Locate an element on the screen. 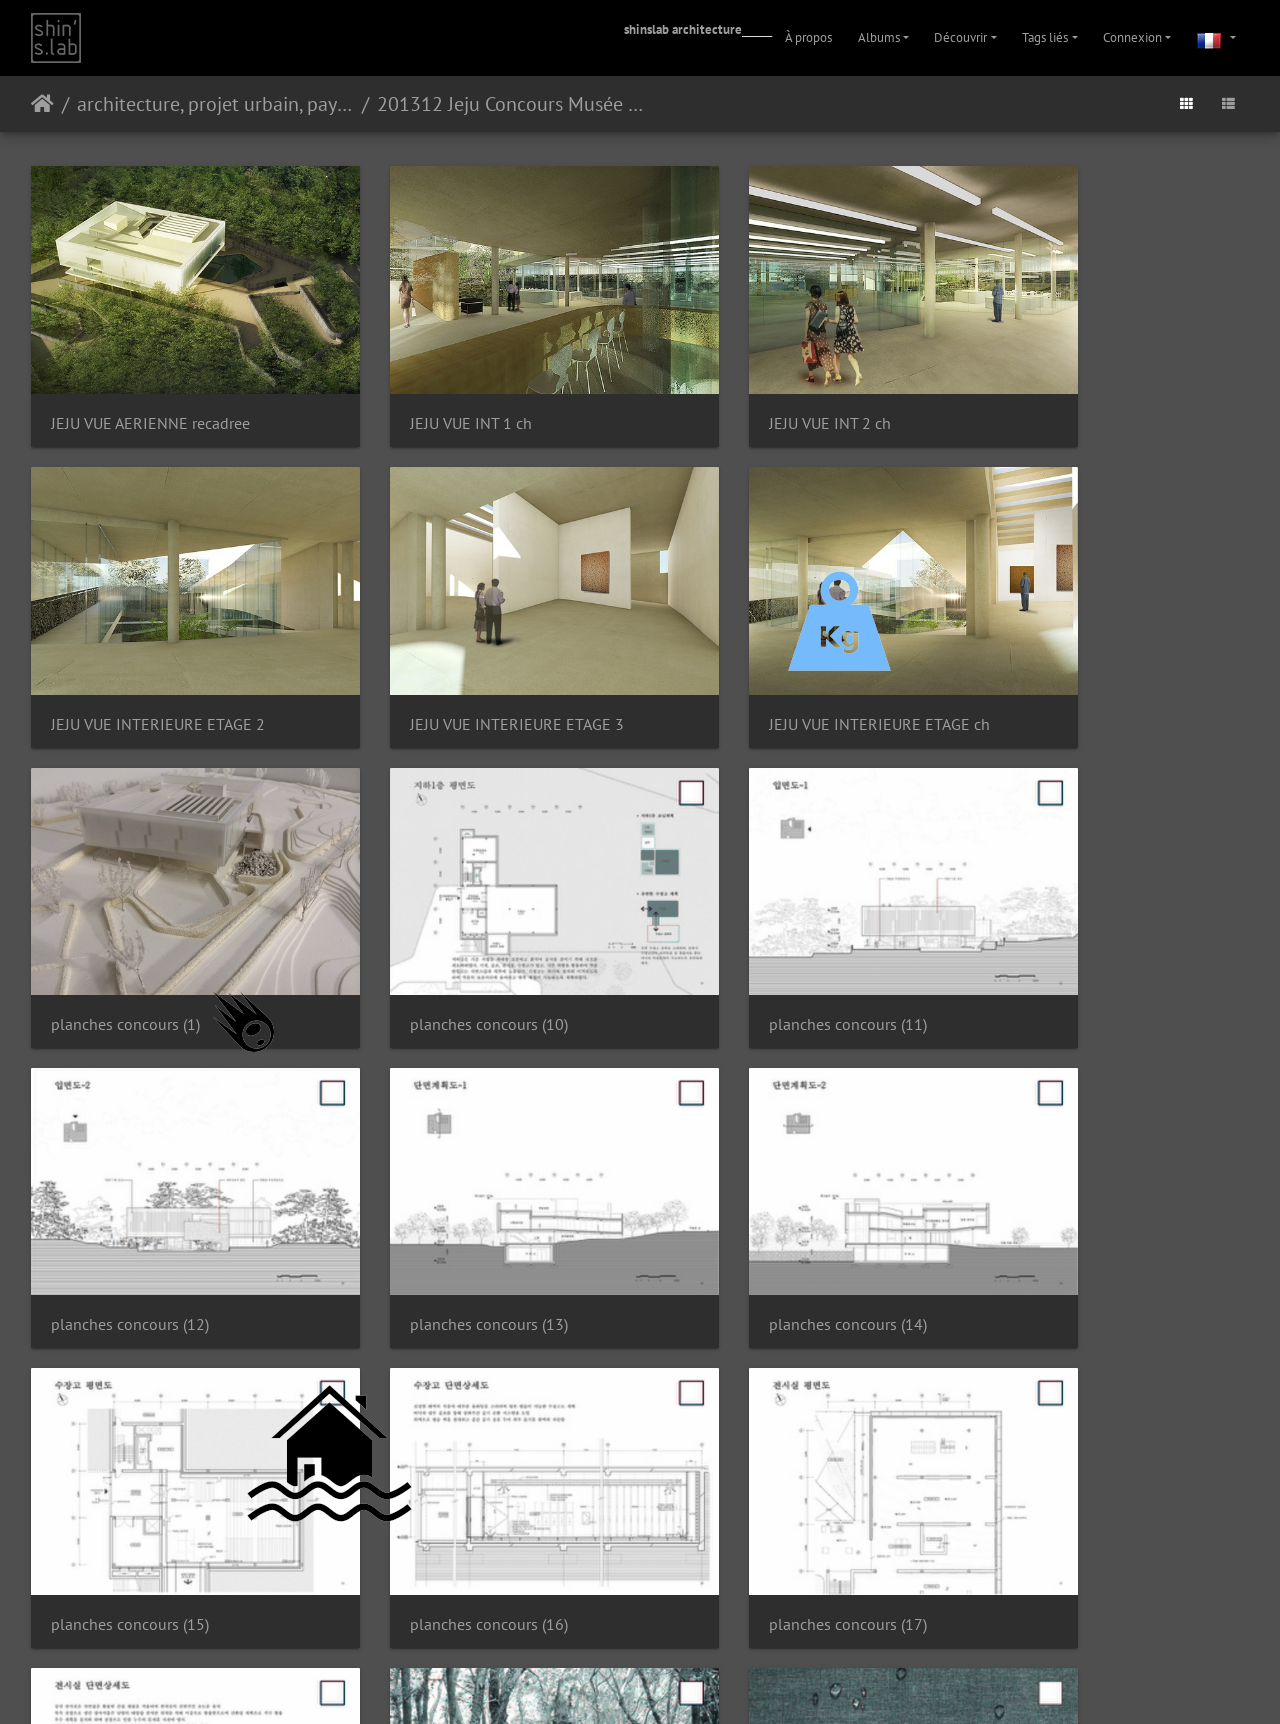 Image resolution: width=1280 pixels, height=1724 pixels. indicates flood warning or alert is located at coordinates (329, 1449).